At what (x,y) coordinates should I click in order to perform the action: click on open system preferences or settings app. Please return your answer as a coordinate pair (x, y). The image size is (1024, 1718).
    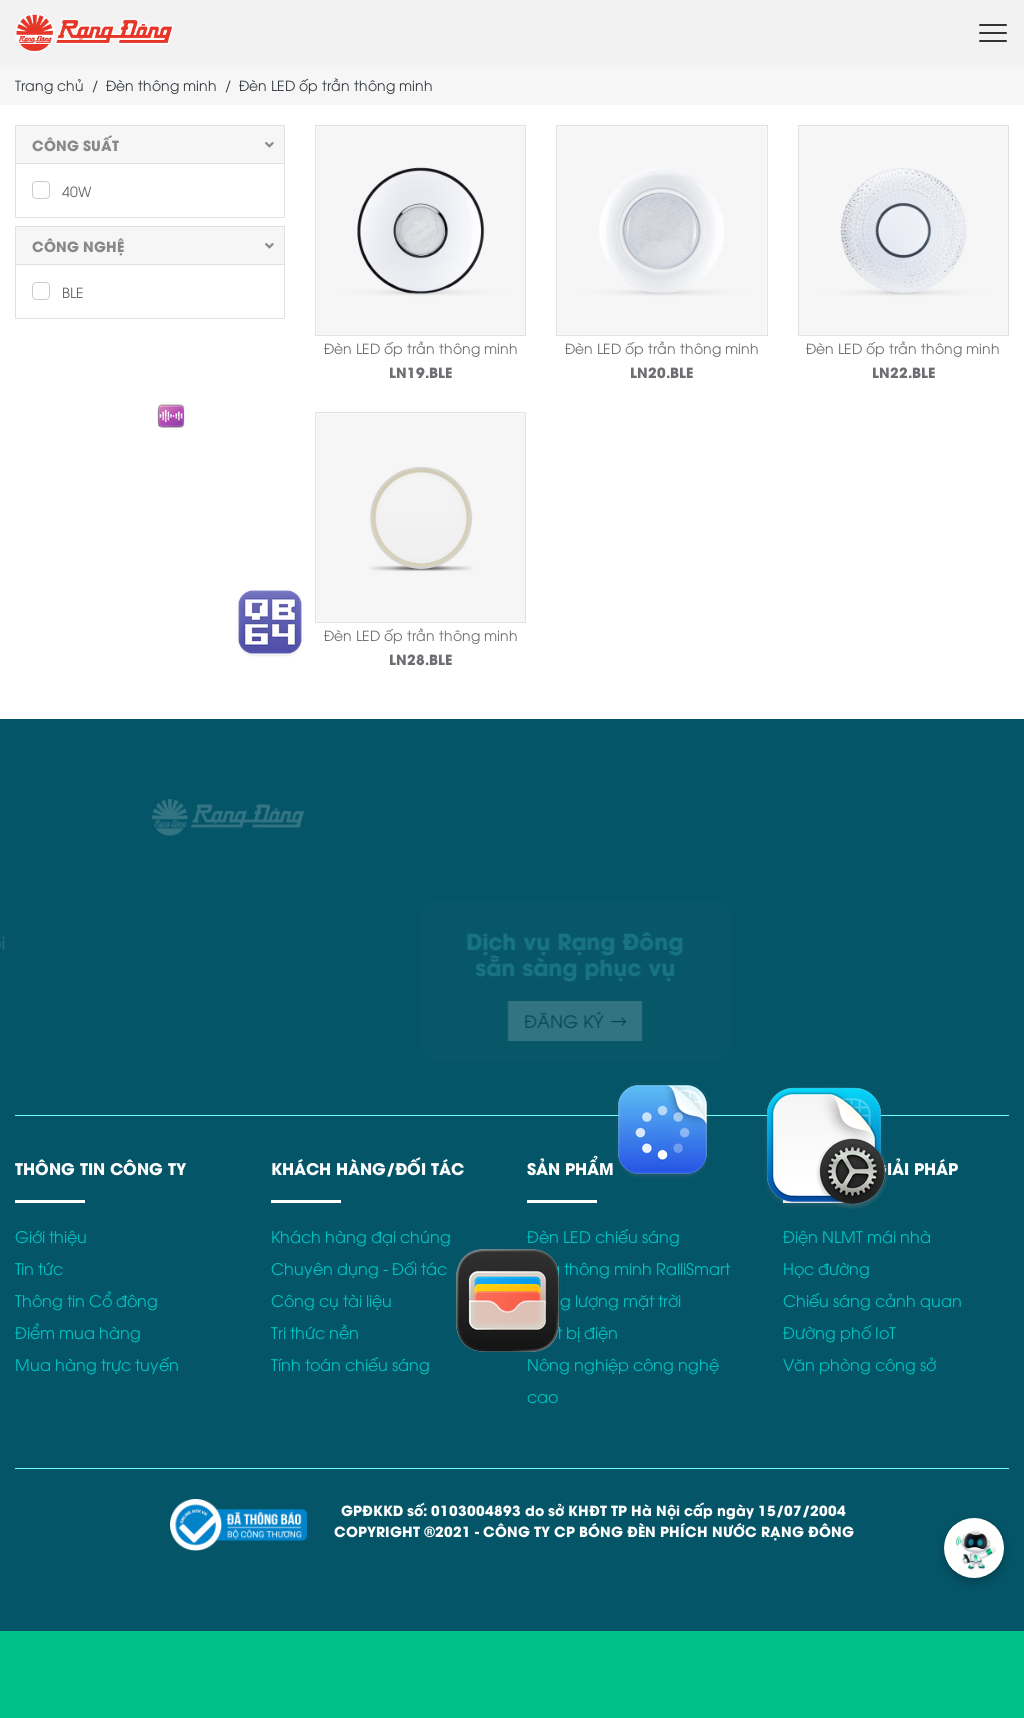
    Looking at the image, I should click on (662, 1129).